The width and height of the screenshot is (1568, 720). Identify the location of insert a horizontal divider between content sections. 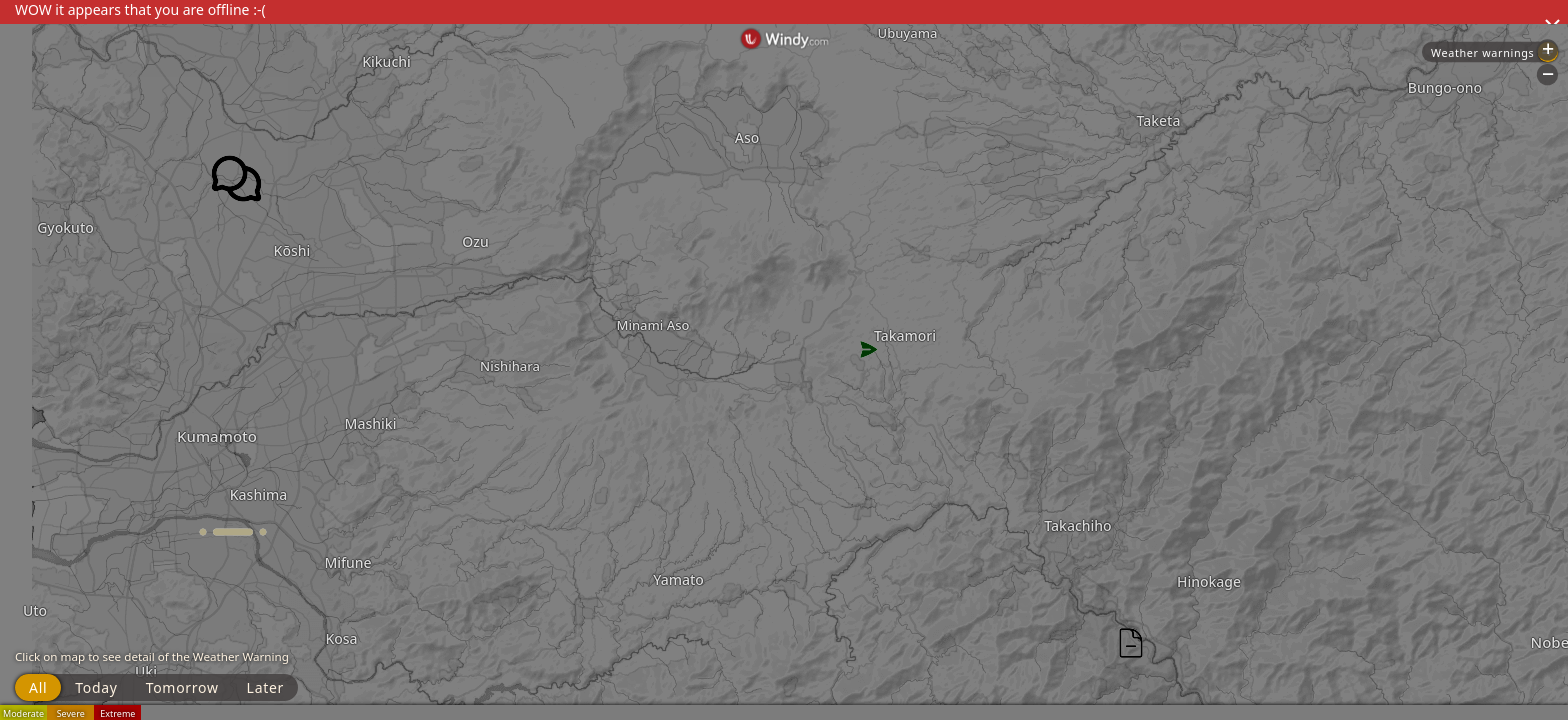
(233, 532).